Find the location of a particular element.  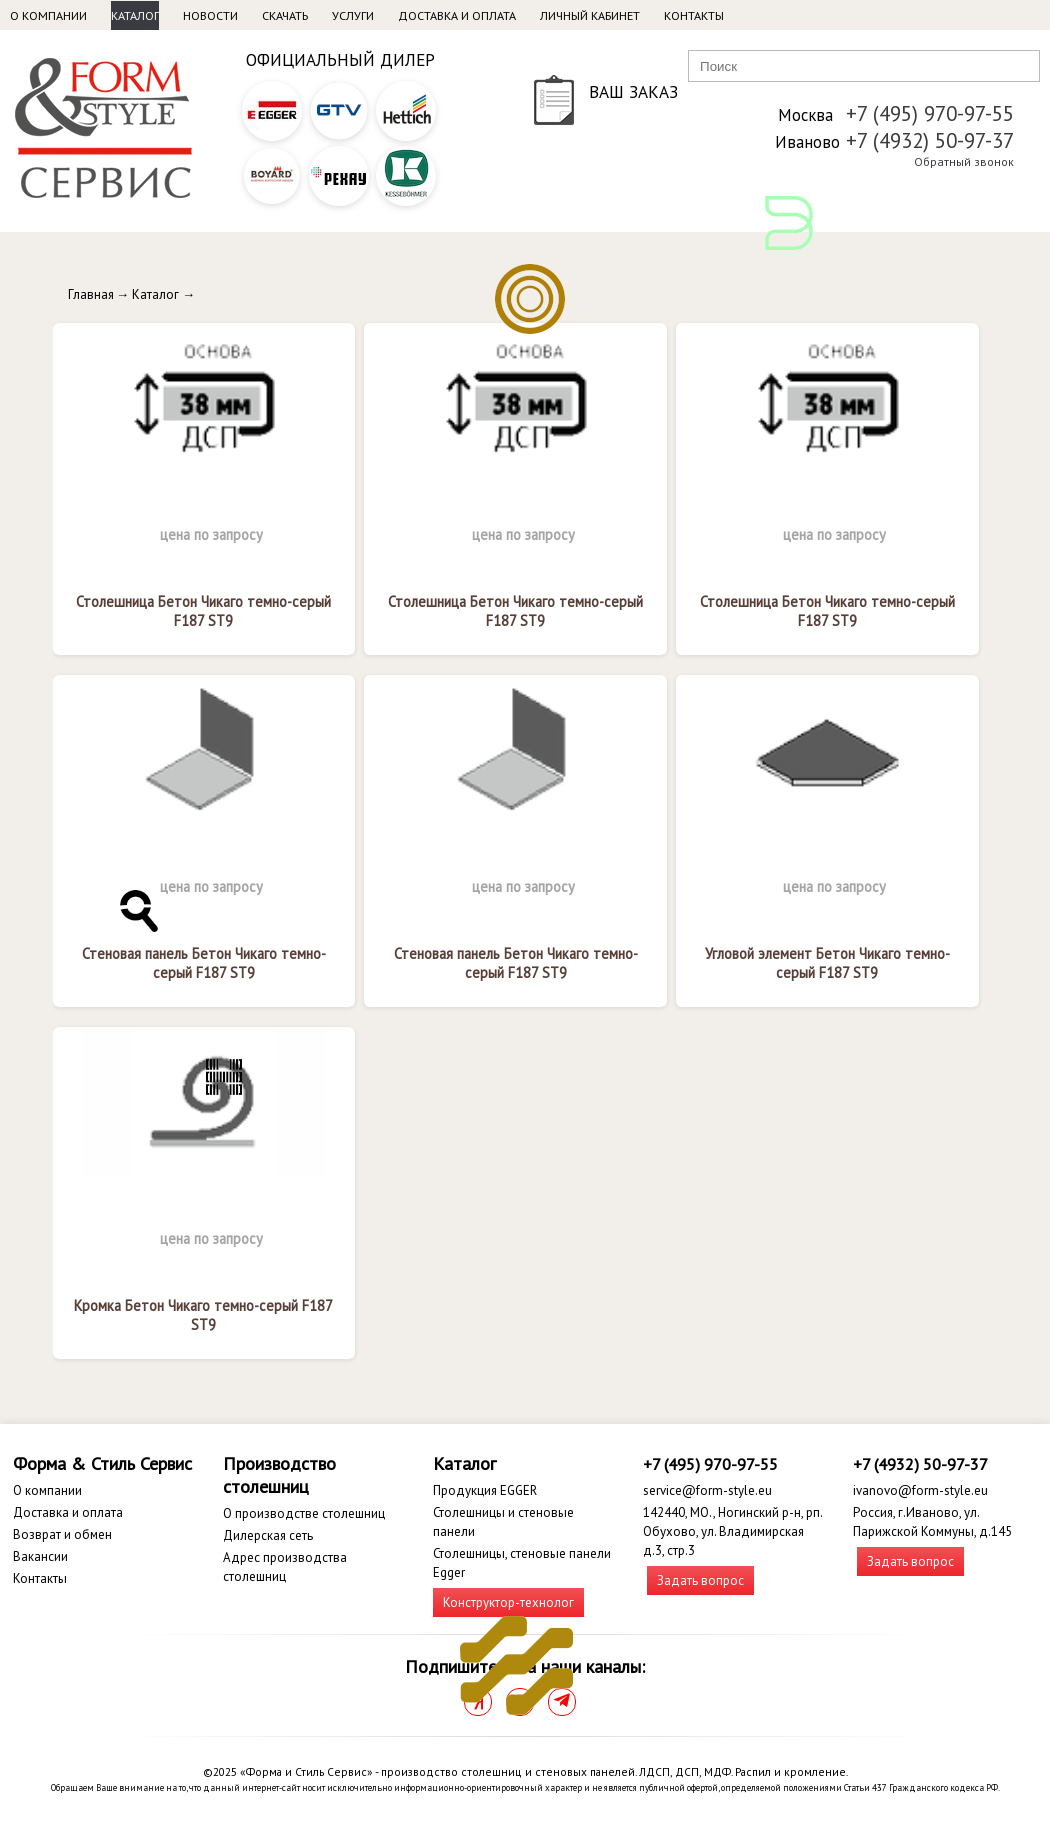

bluesound brand logo is located at coordinates (789, 223).